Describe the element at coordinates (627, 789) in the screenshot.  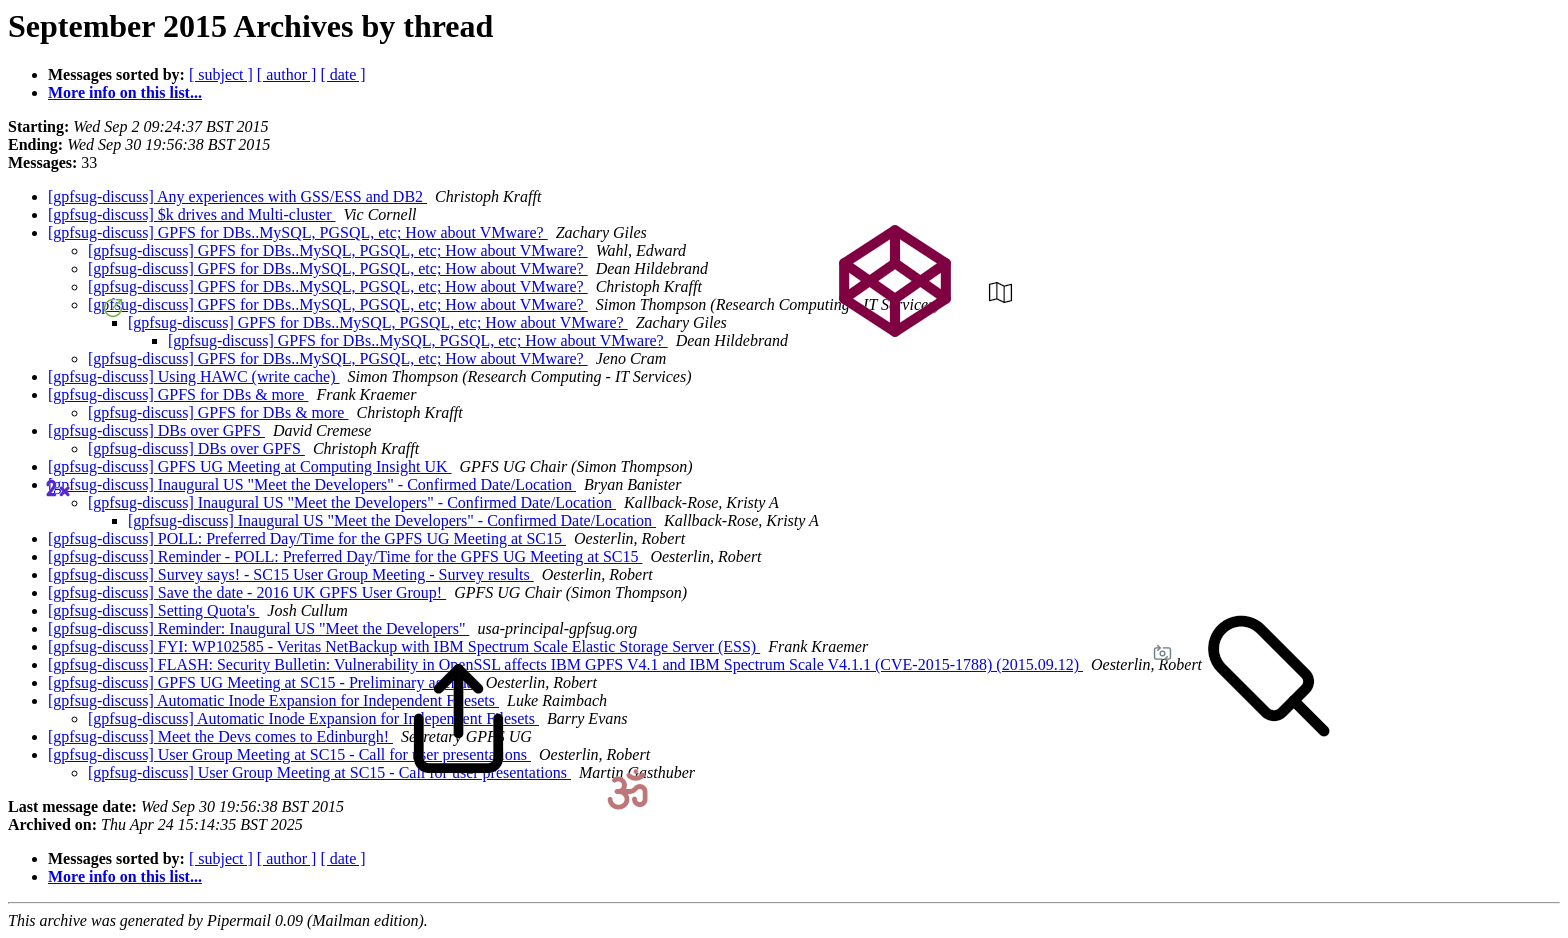
I see `indicates hinduism or spiritual content` at that location.